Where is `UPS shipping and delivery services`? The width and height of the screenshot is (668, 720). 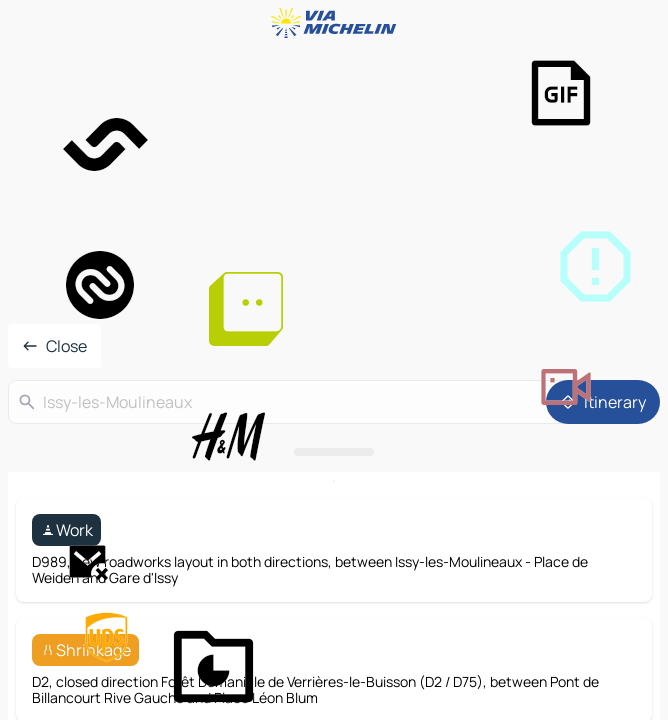 UPS shipping and delivery services is located at coordinates (106, 637).